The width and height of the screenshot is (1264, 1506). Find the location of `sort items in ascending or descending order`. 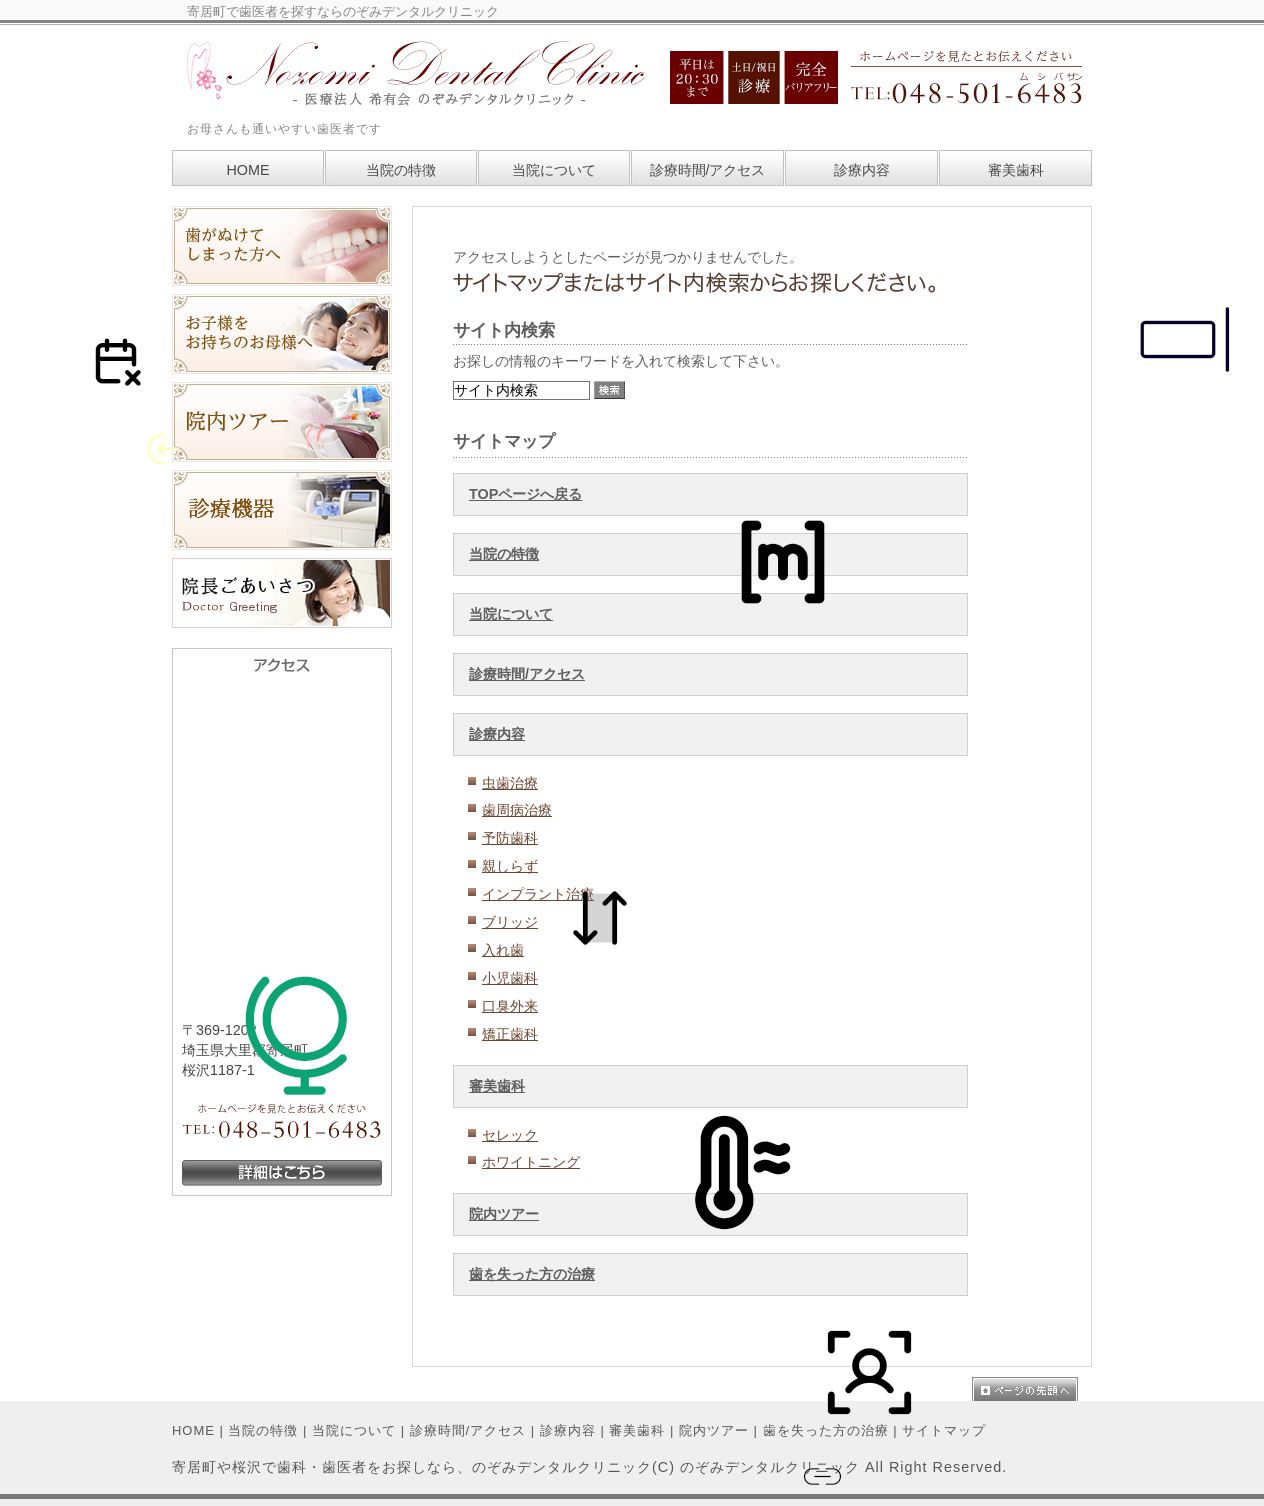

sort items in ascending or descending order is located at coordinates (600, 918).